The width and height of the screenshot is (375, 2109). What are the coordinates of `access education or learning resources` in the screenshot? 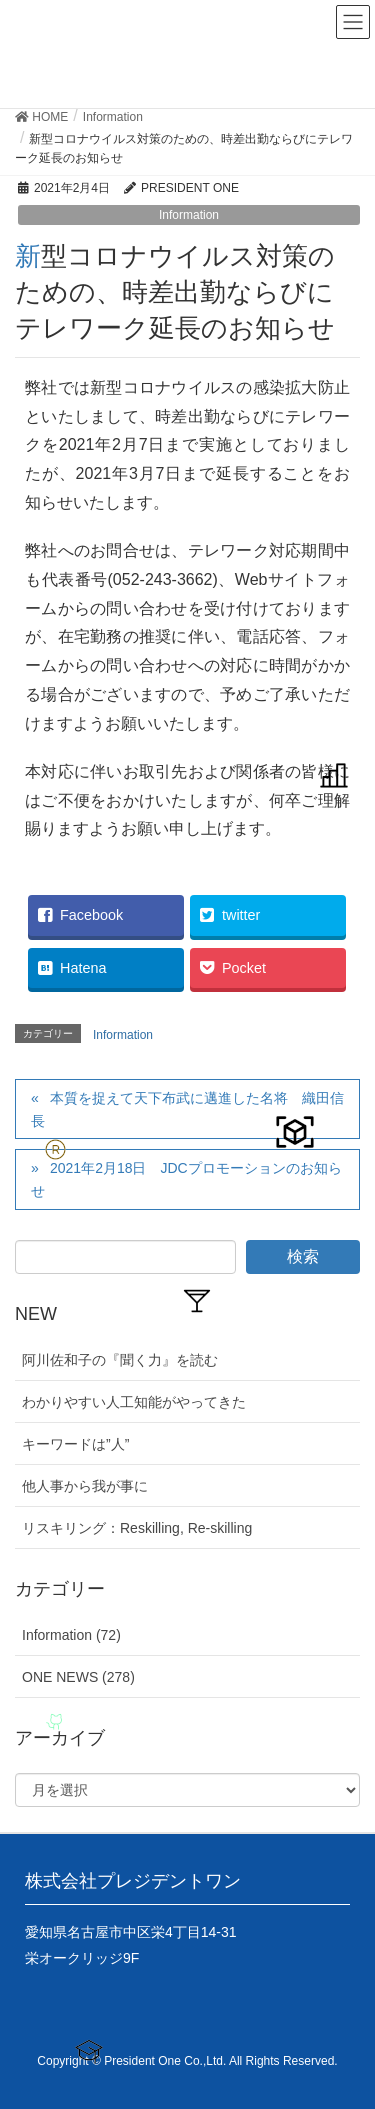 It's located at (89, 2051).